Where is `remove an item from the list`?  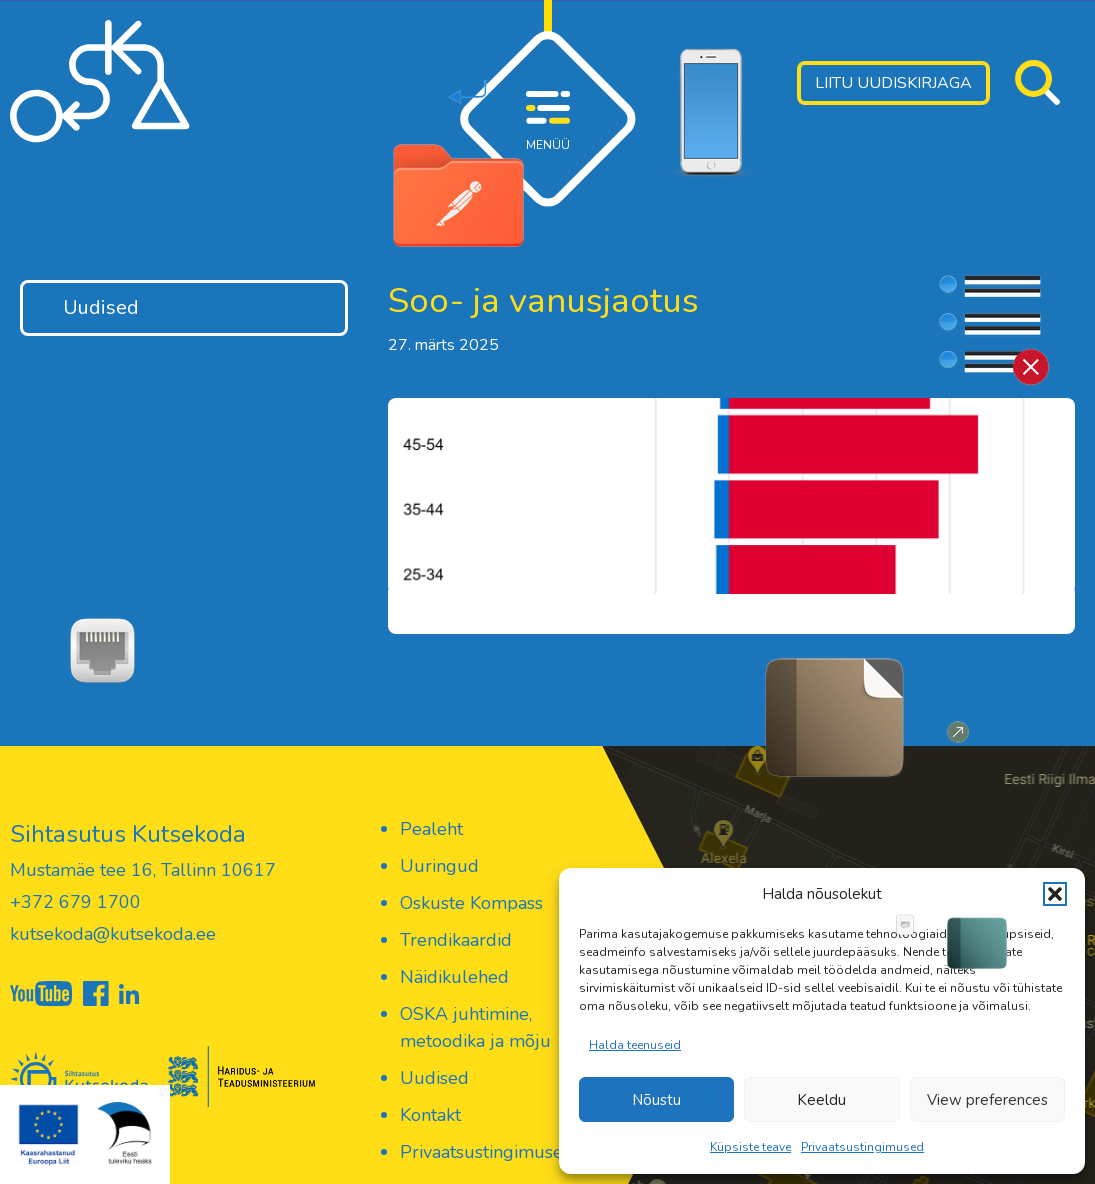 remove an item from the list is located at coordinates (990, 324).